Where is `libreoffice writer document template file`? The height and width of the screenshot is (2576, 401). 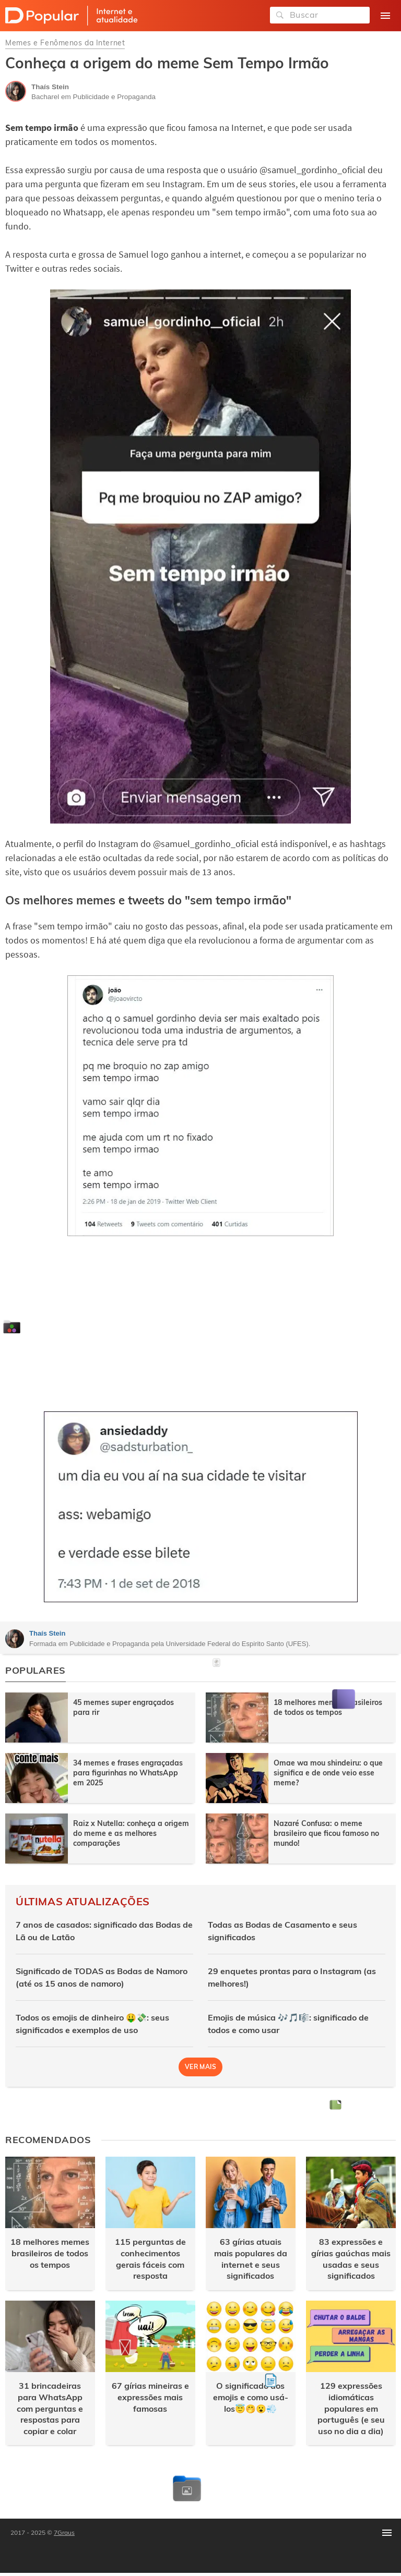
libreoffice writer document template file is located at coordinates (270, 2380).